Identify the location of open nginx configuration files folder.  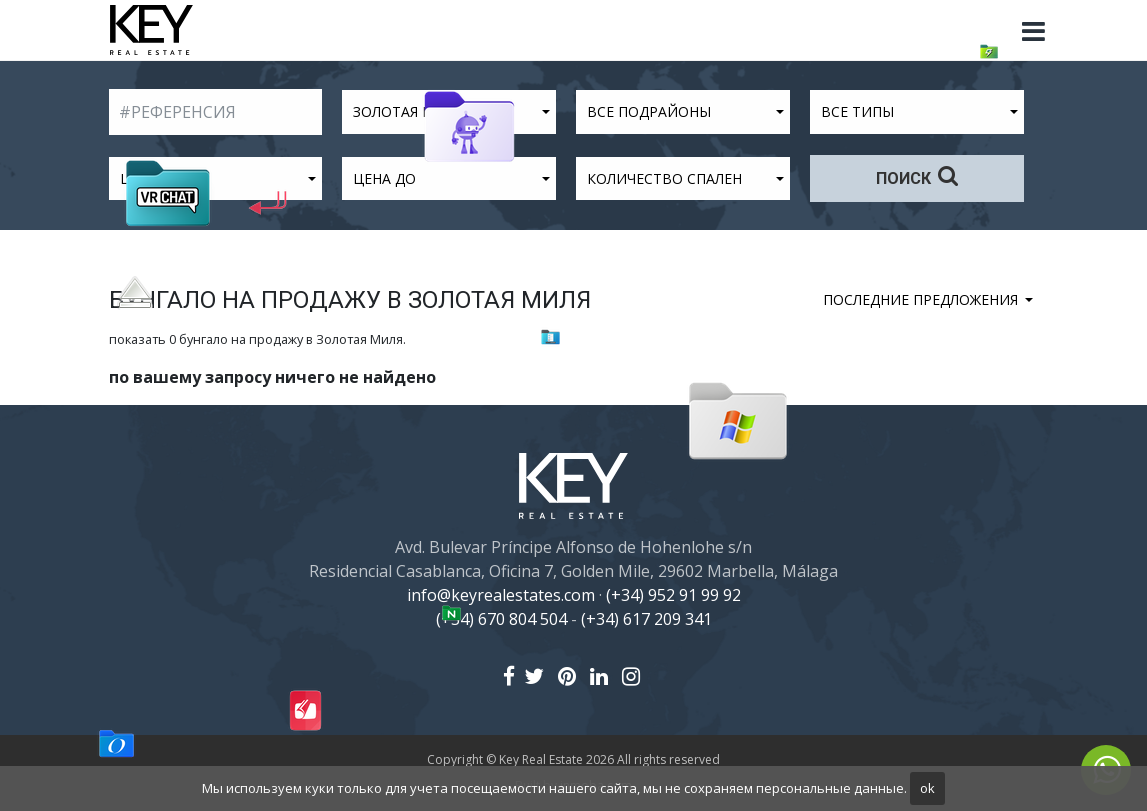
(451, 613).